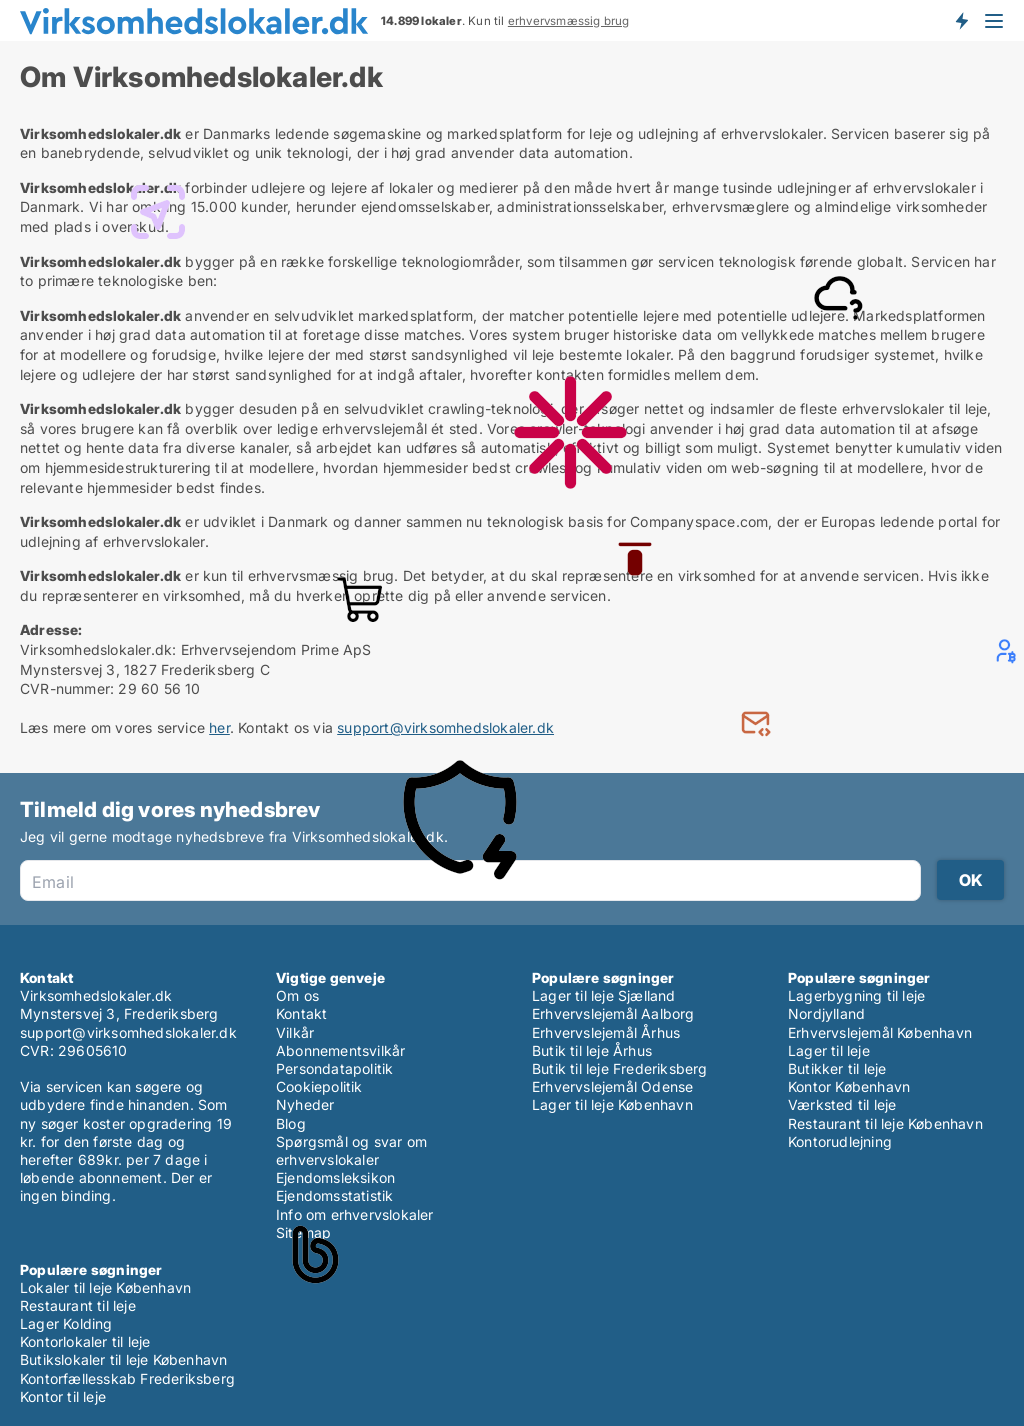 The width and height of the screenshot is (1024, 1426). I want to click on access email developer settings, so click(755, 722).